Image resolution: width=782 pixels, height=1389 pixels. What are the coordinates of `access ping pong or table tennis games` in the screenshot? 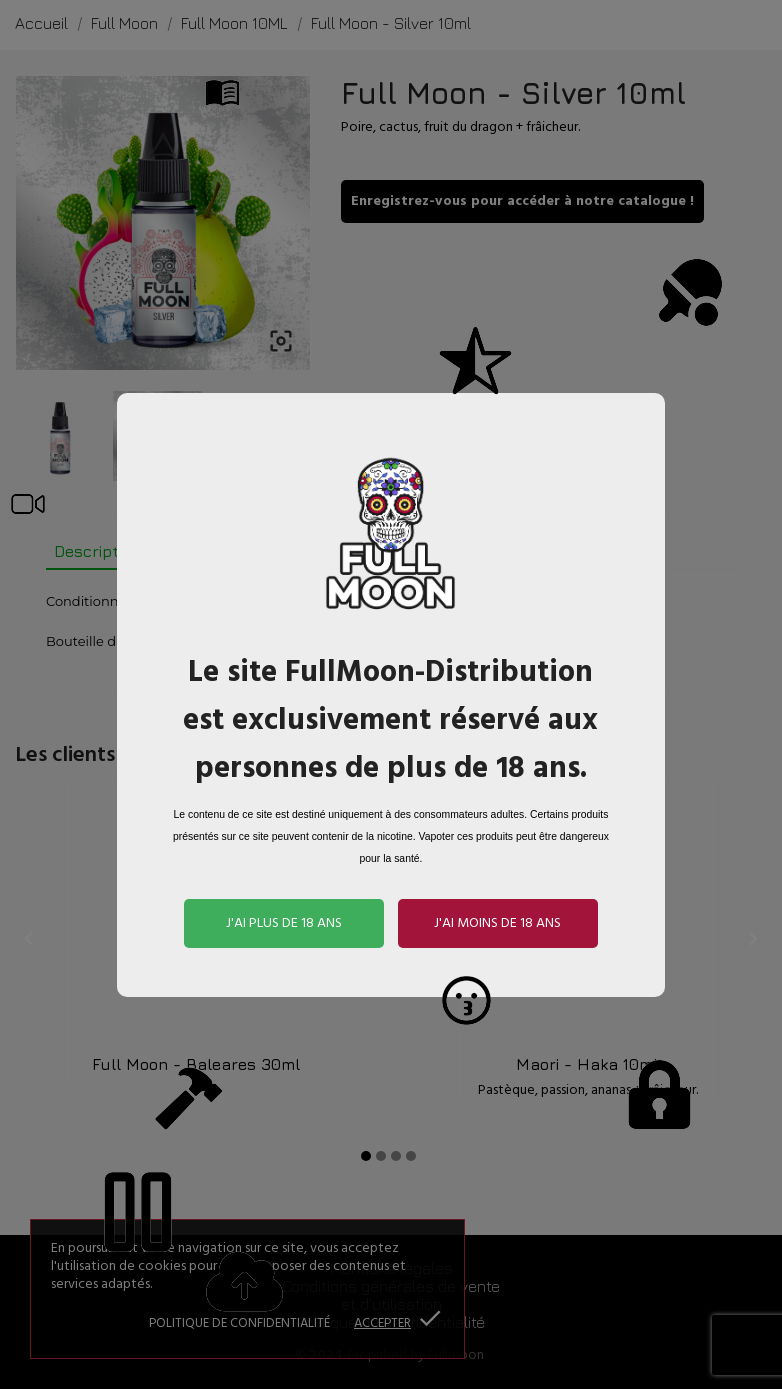 It's located at (690, 290).